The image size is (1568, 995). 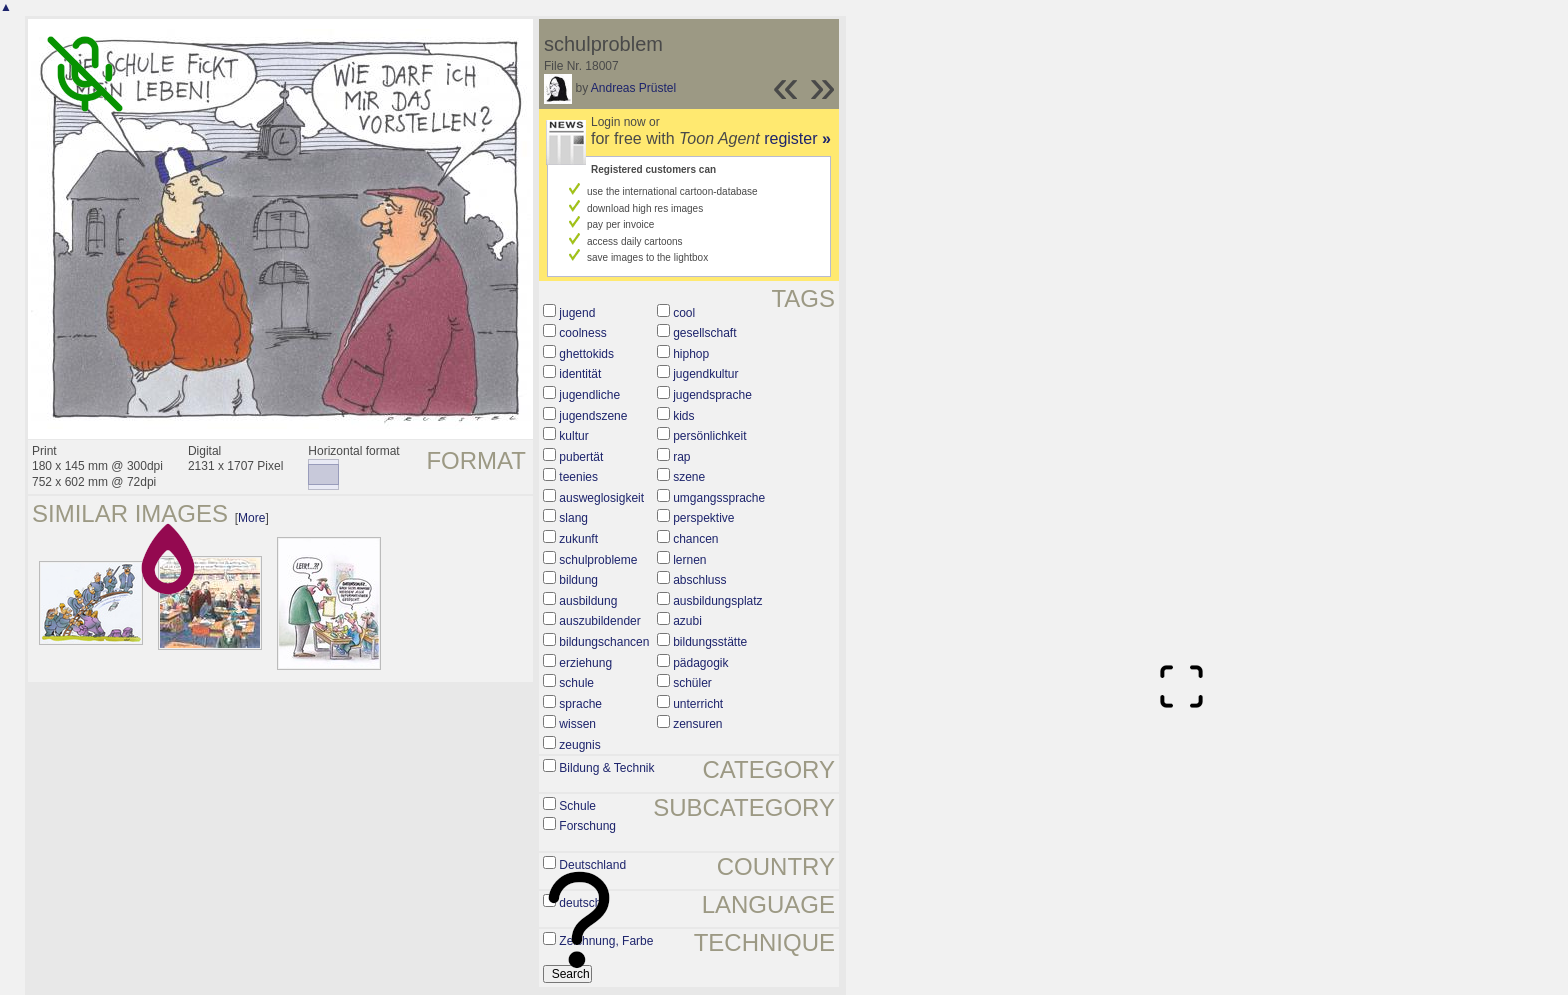 What do you see at coordinates (85, 74) in the screenshot?
I see `mute your microphone` at bounding box center [85, 74].